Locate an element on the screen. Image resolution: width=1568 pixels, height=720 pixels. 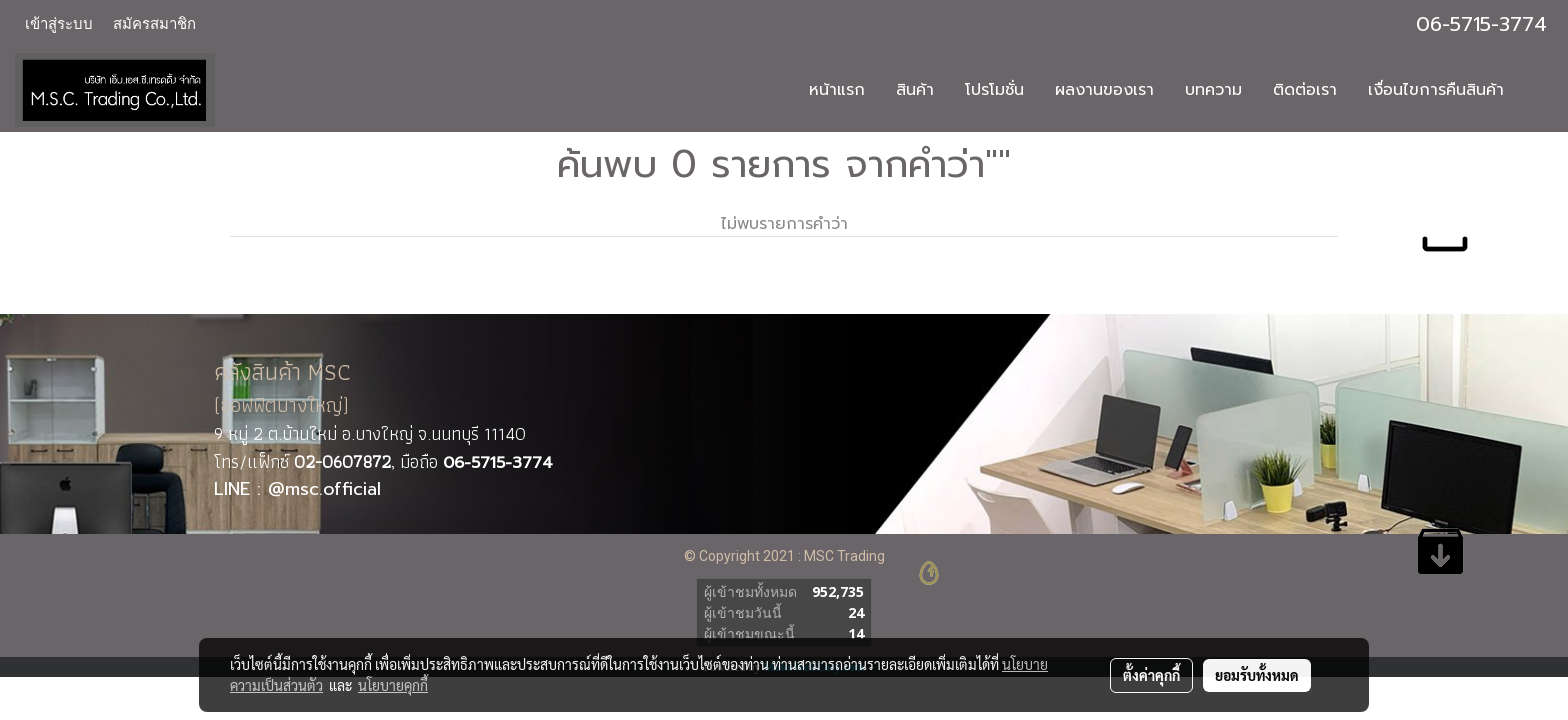
download to storage or archive is located at coordinates (1440, 551).